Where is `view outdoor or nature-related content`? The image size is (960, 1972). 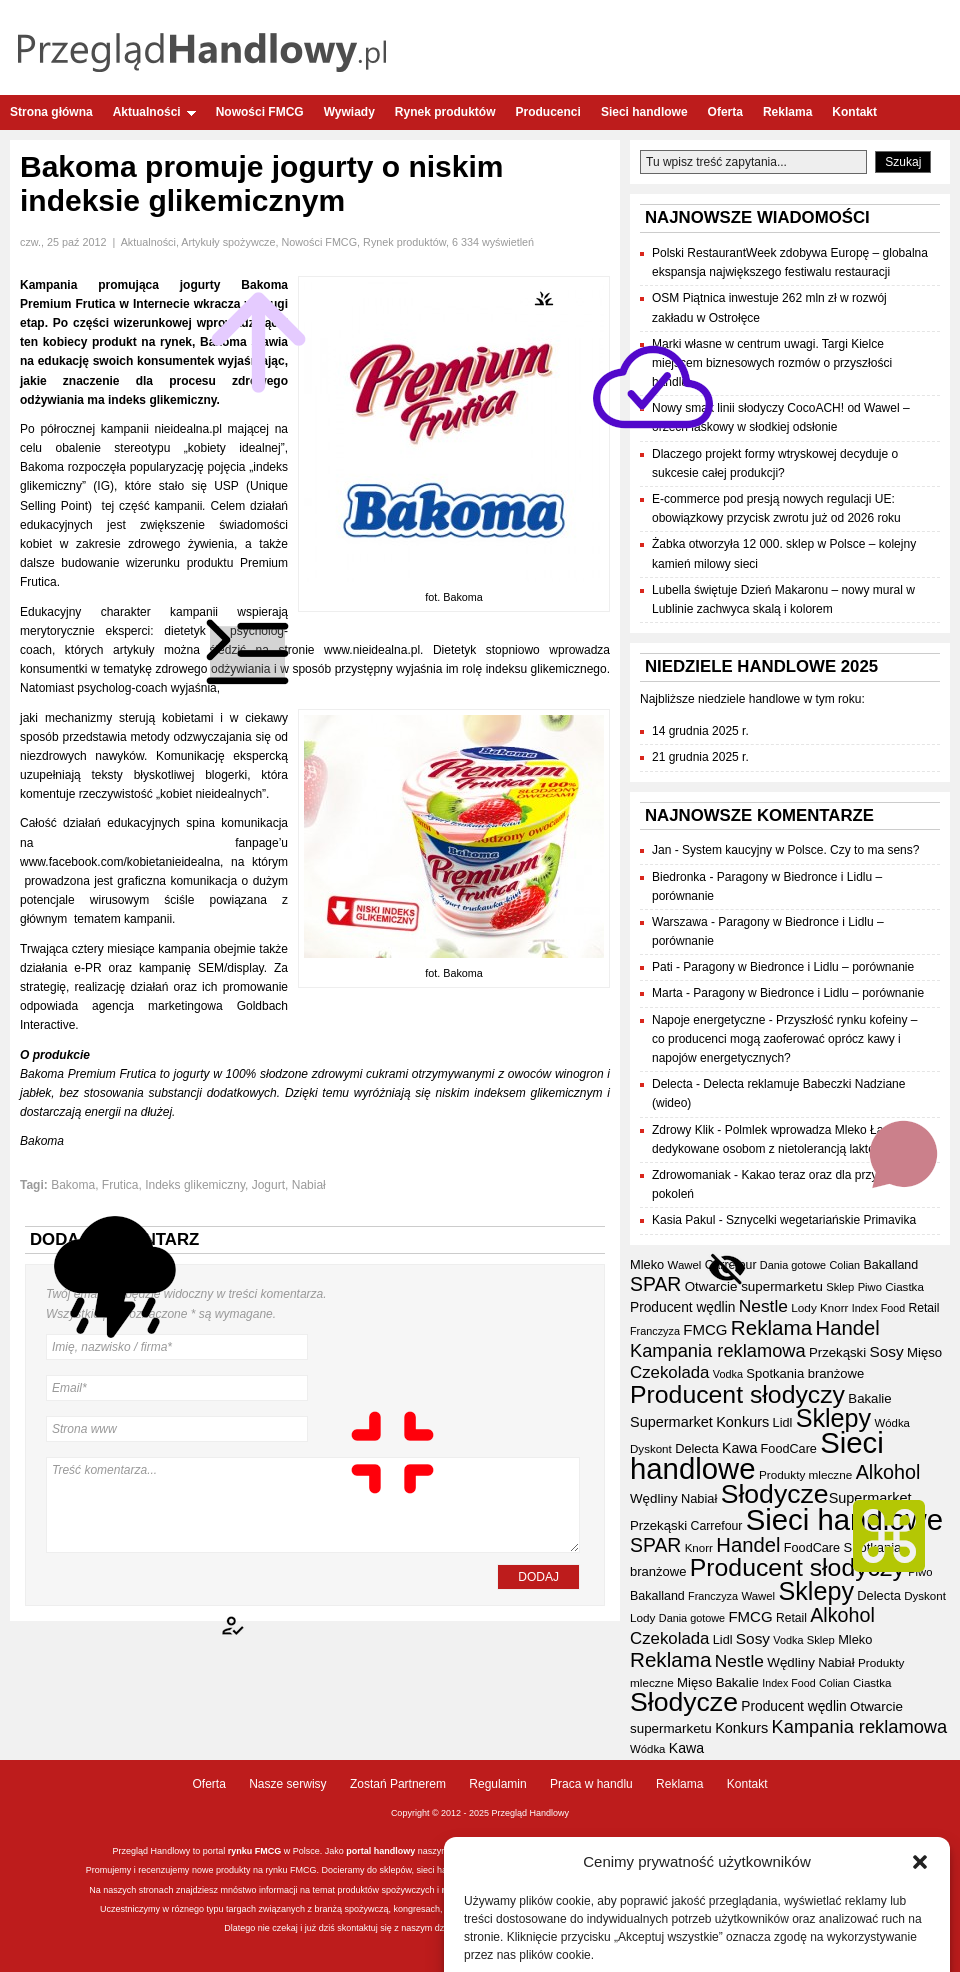
view outdoor or nature-related content is located at coordinates (544, 298).